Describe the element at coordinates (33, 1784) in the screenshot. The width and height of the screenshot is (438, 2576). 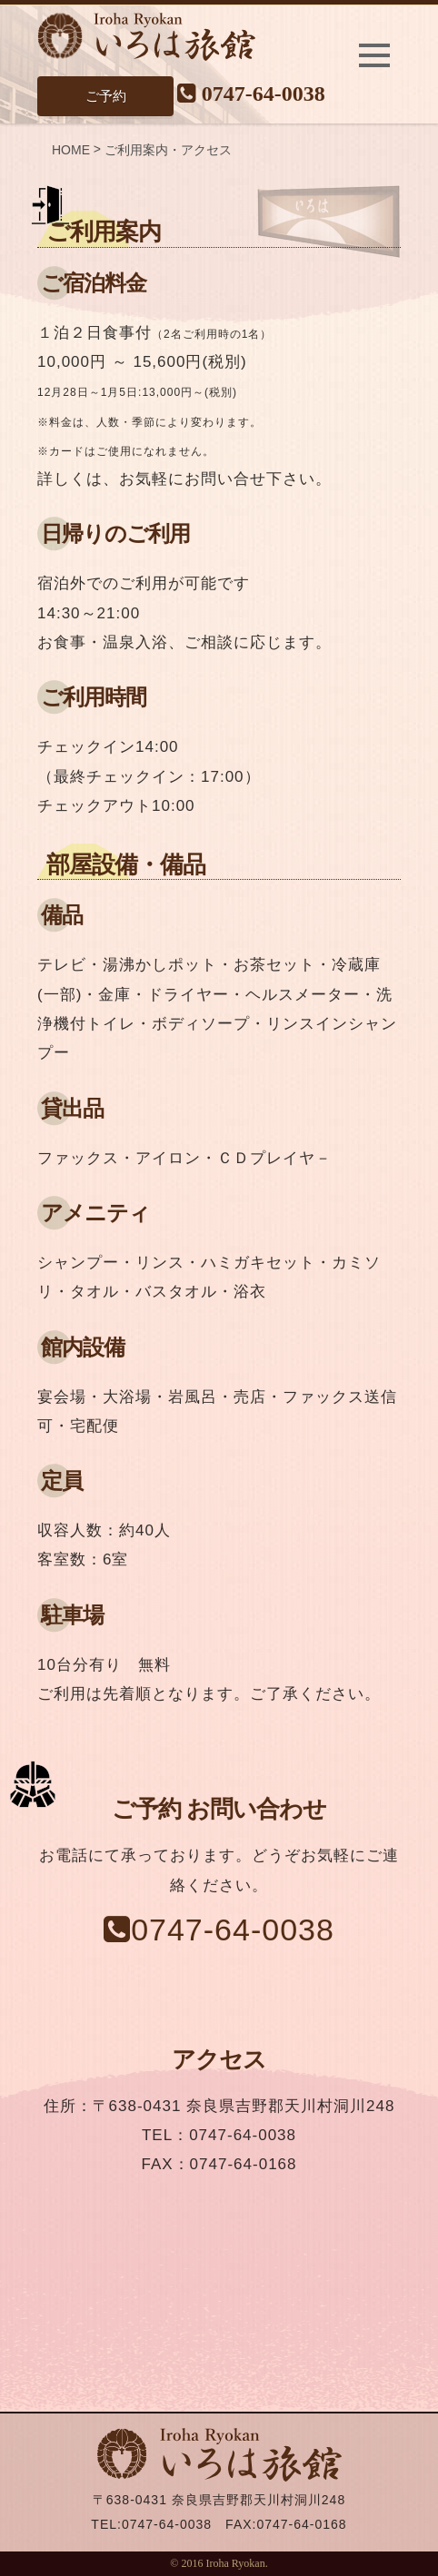
I see `select dwarf character class` at that location.